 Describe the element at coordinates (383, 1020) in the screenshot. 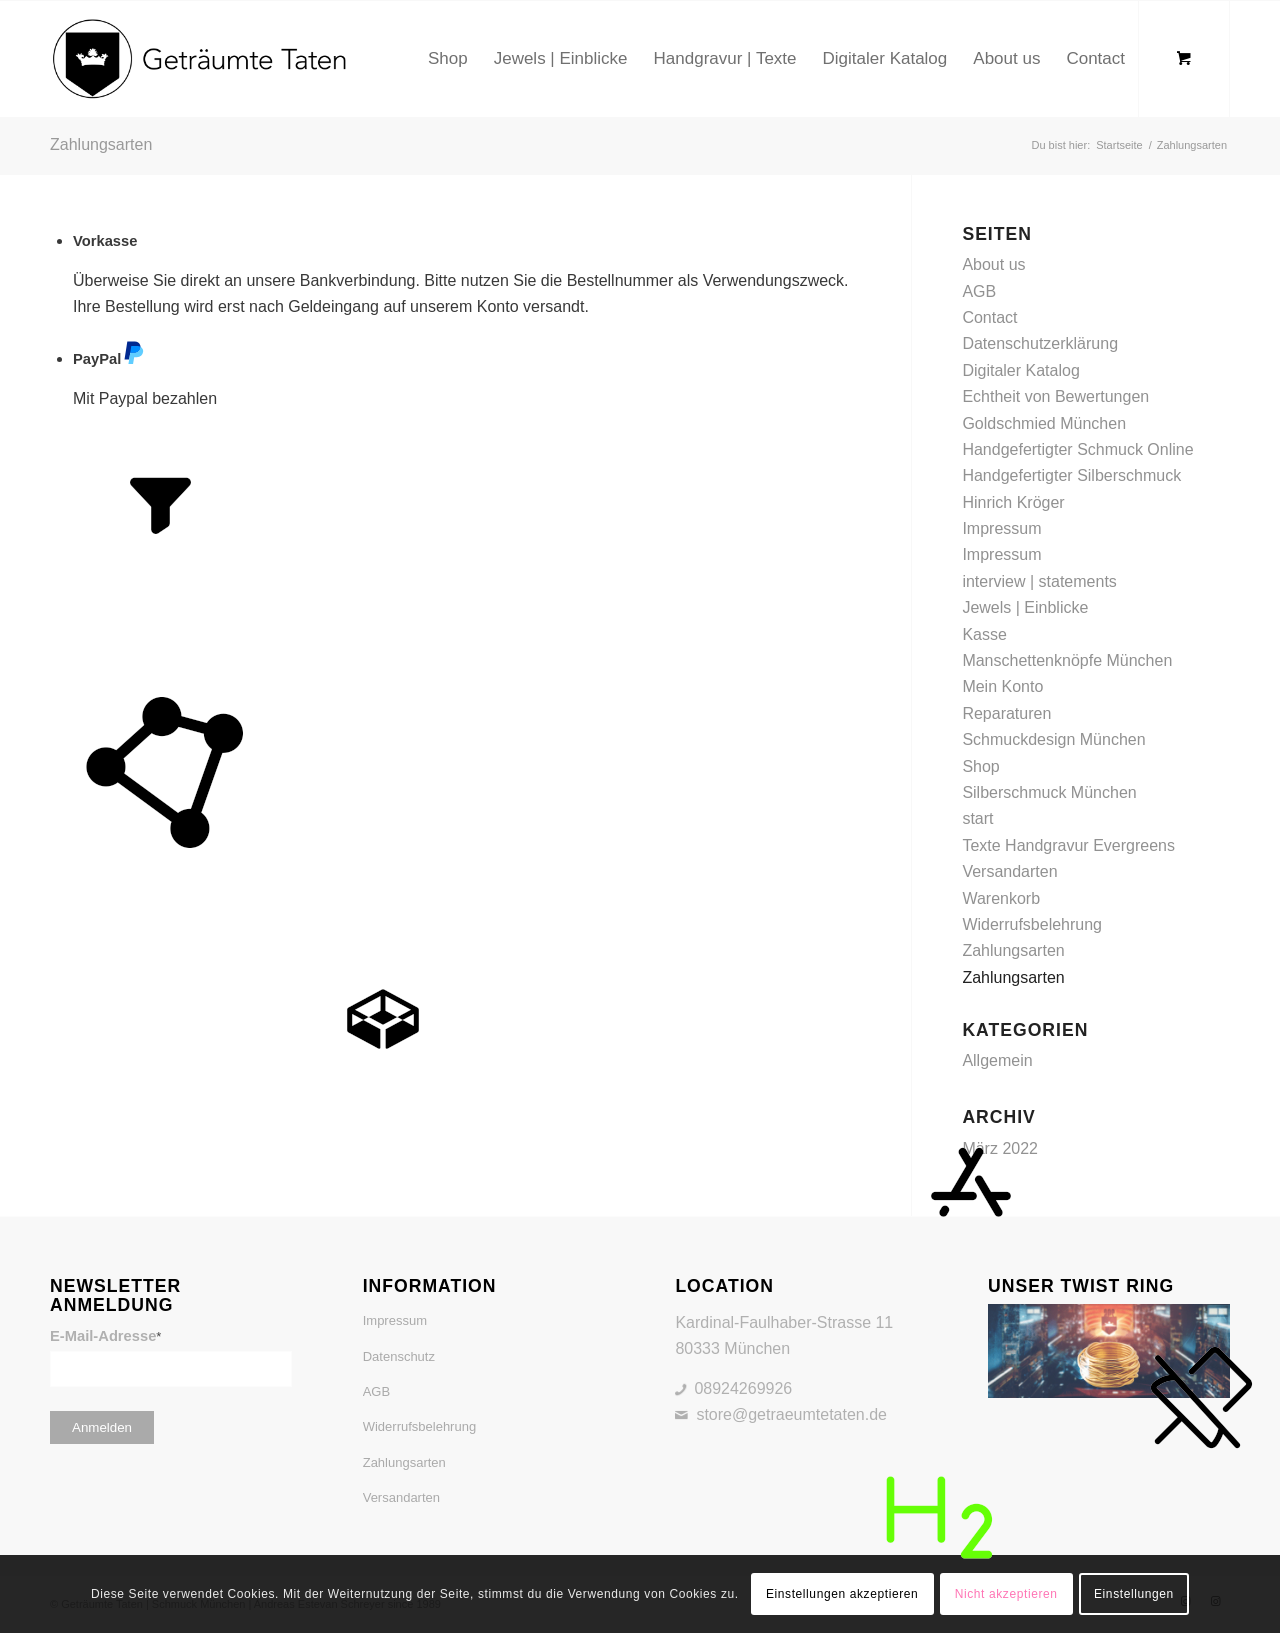

I see `open codepen to view or edit code snippets` at that location.